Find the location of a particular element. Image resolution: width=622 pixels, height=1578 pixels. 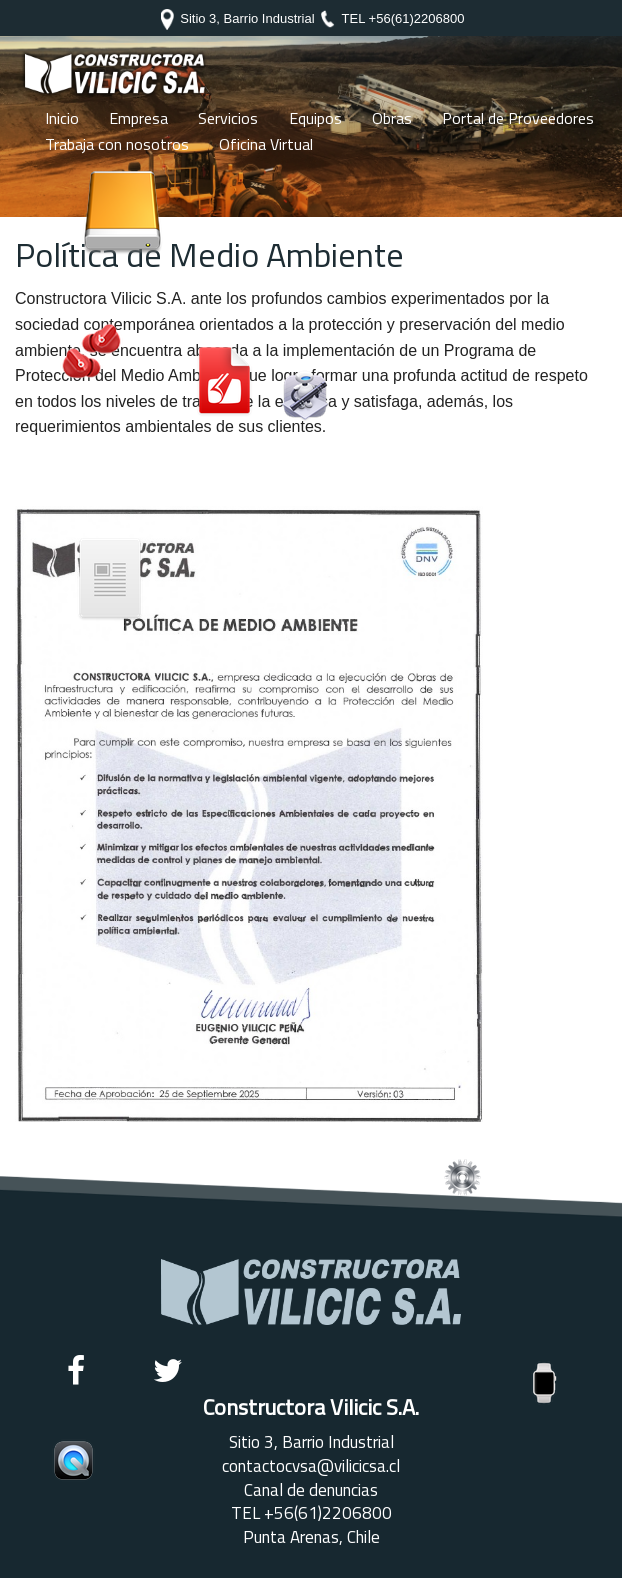

launch automator to create automated workflows is located at coordinates (305, 396).